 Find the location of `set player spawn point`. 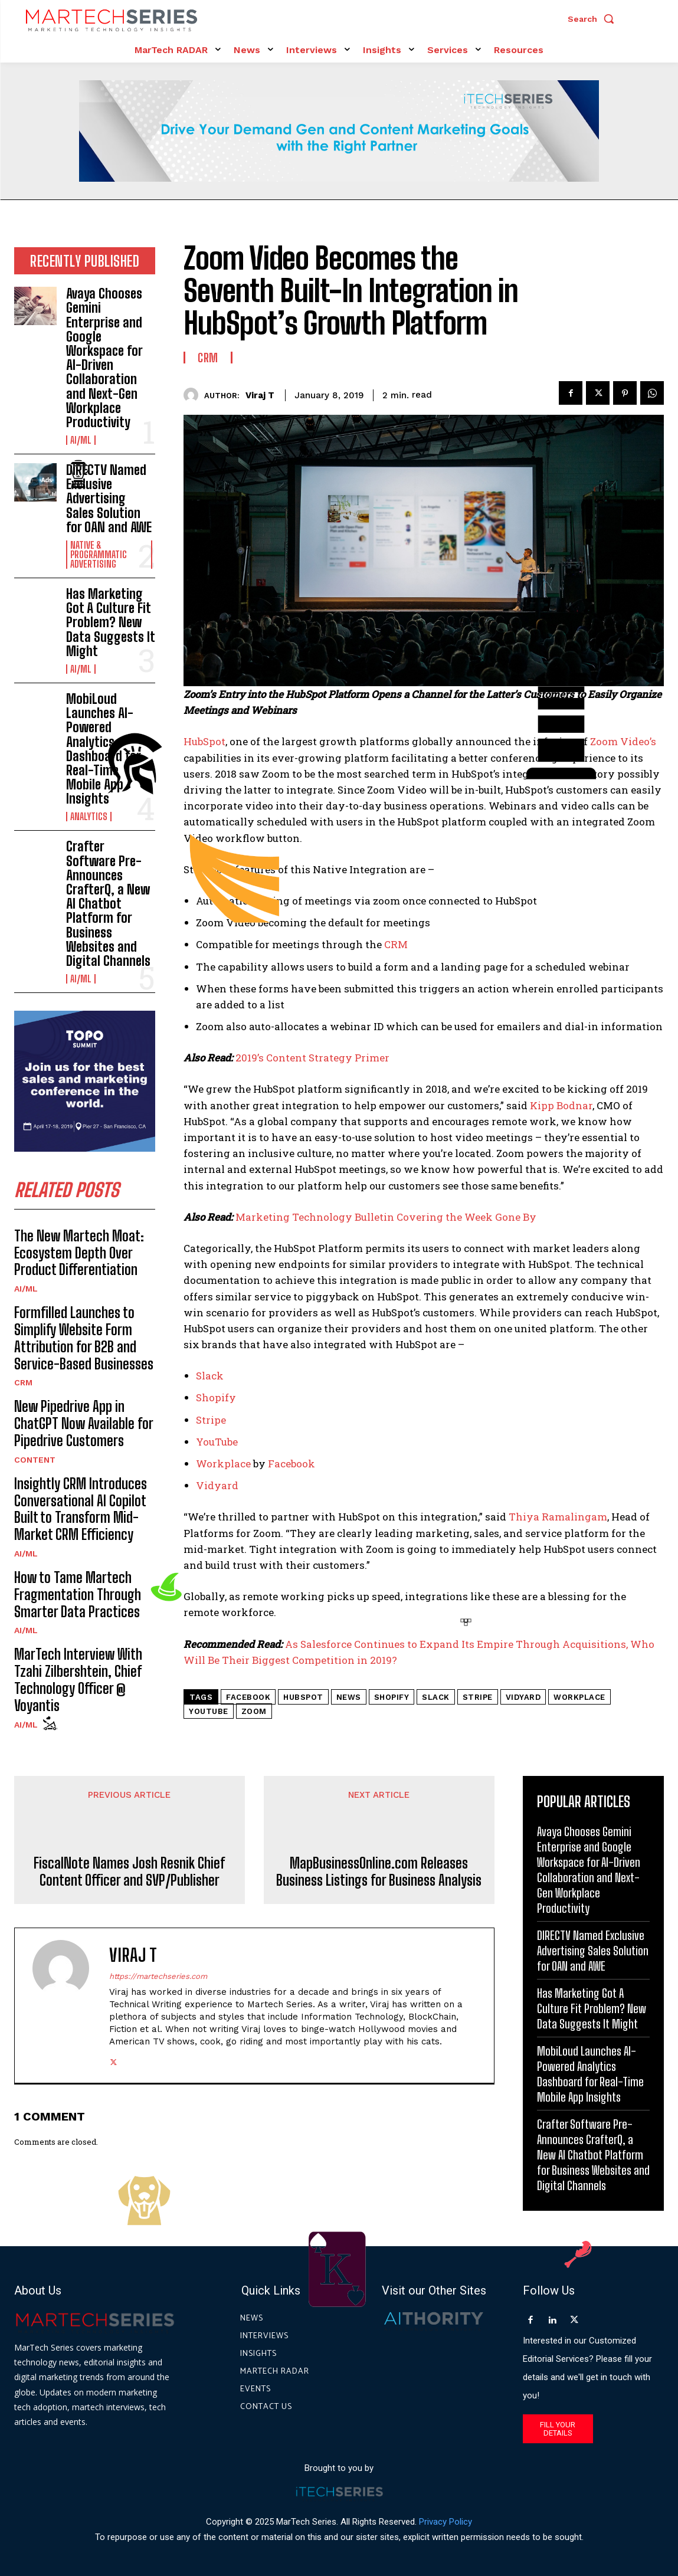

set player spawn point is located at coordinates (561, 733).